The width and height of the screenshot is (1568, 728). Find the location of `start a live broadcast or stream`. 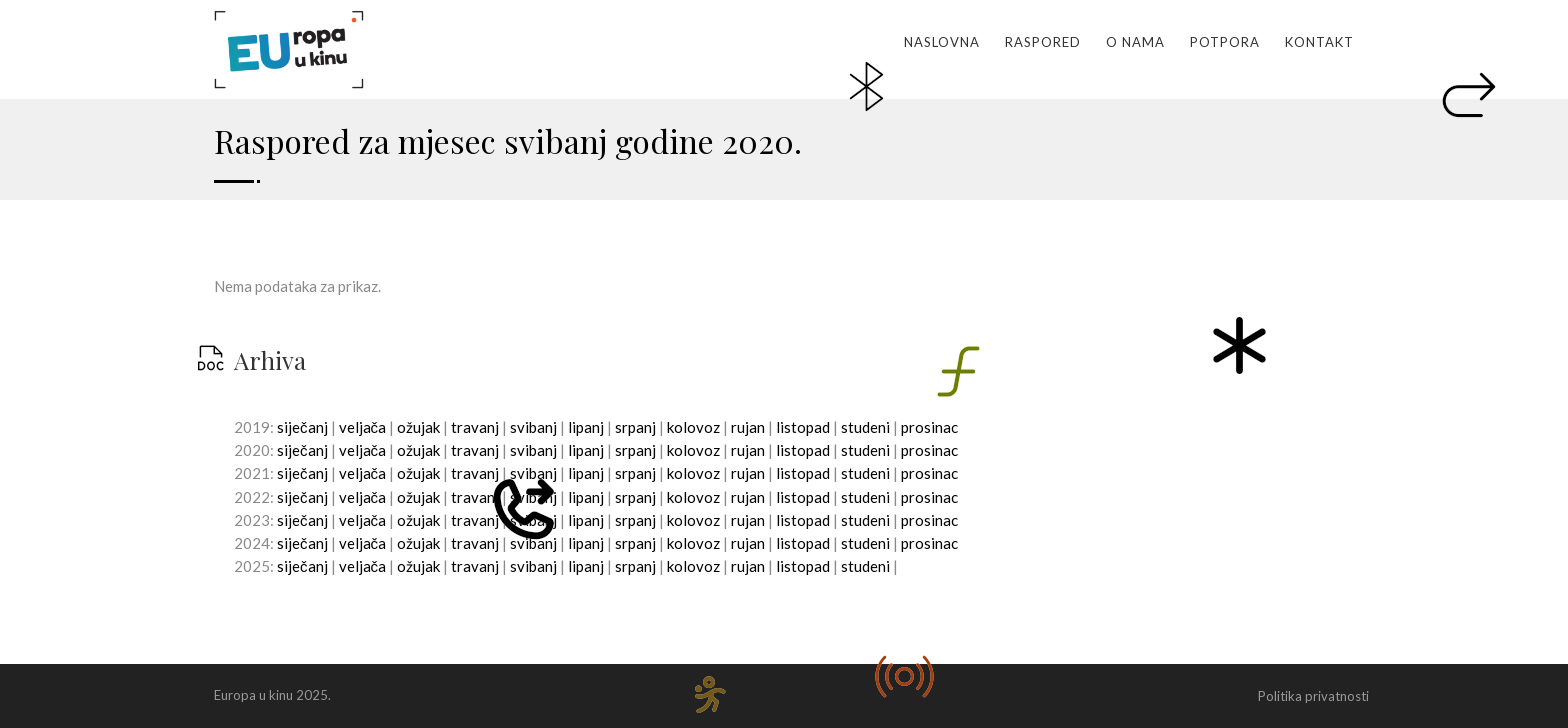

start a live broadcast or stream is located at coordinates (904, 676).